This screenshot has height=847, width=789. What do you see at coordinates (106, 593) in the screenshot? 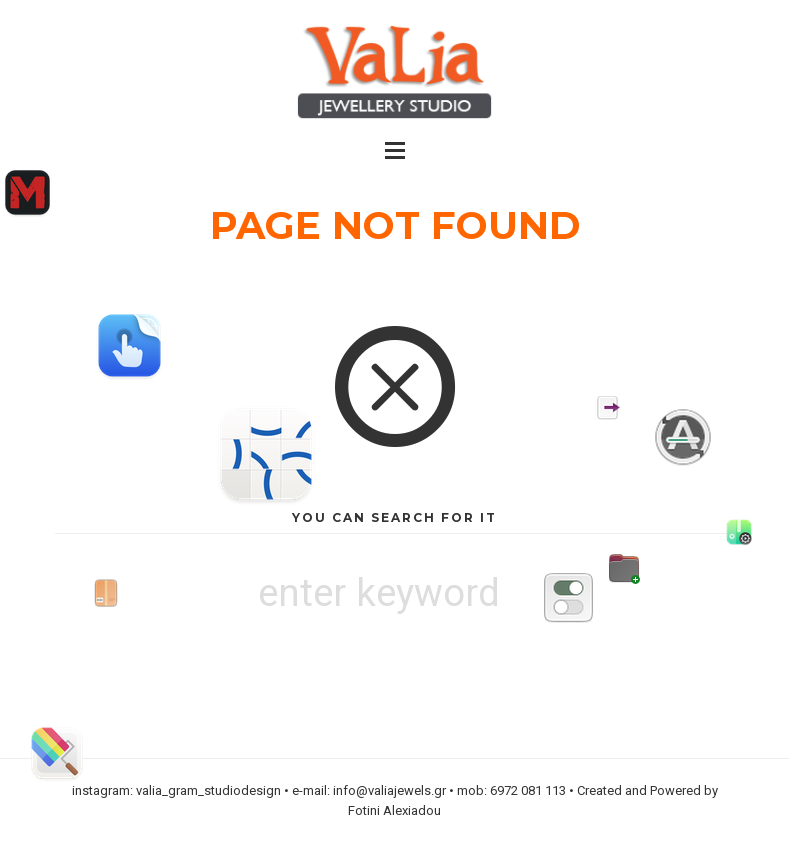
I see `open or install a debian package file` at bounding box center [106, 593].